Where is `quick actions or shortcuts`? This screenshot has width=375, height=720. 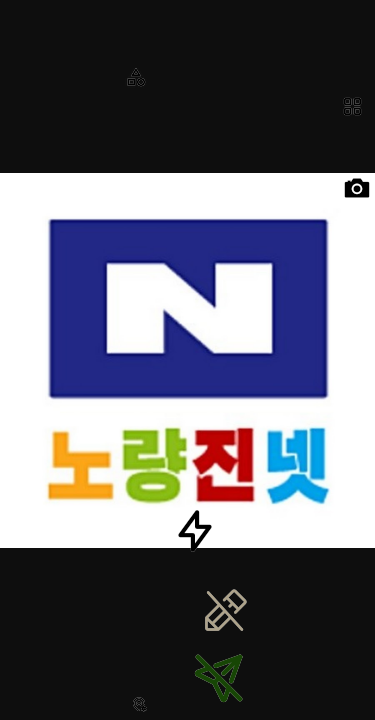 quick actions or shortcuts is located at coordinates (195, 531).